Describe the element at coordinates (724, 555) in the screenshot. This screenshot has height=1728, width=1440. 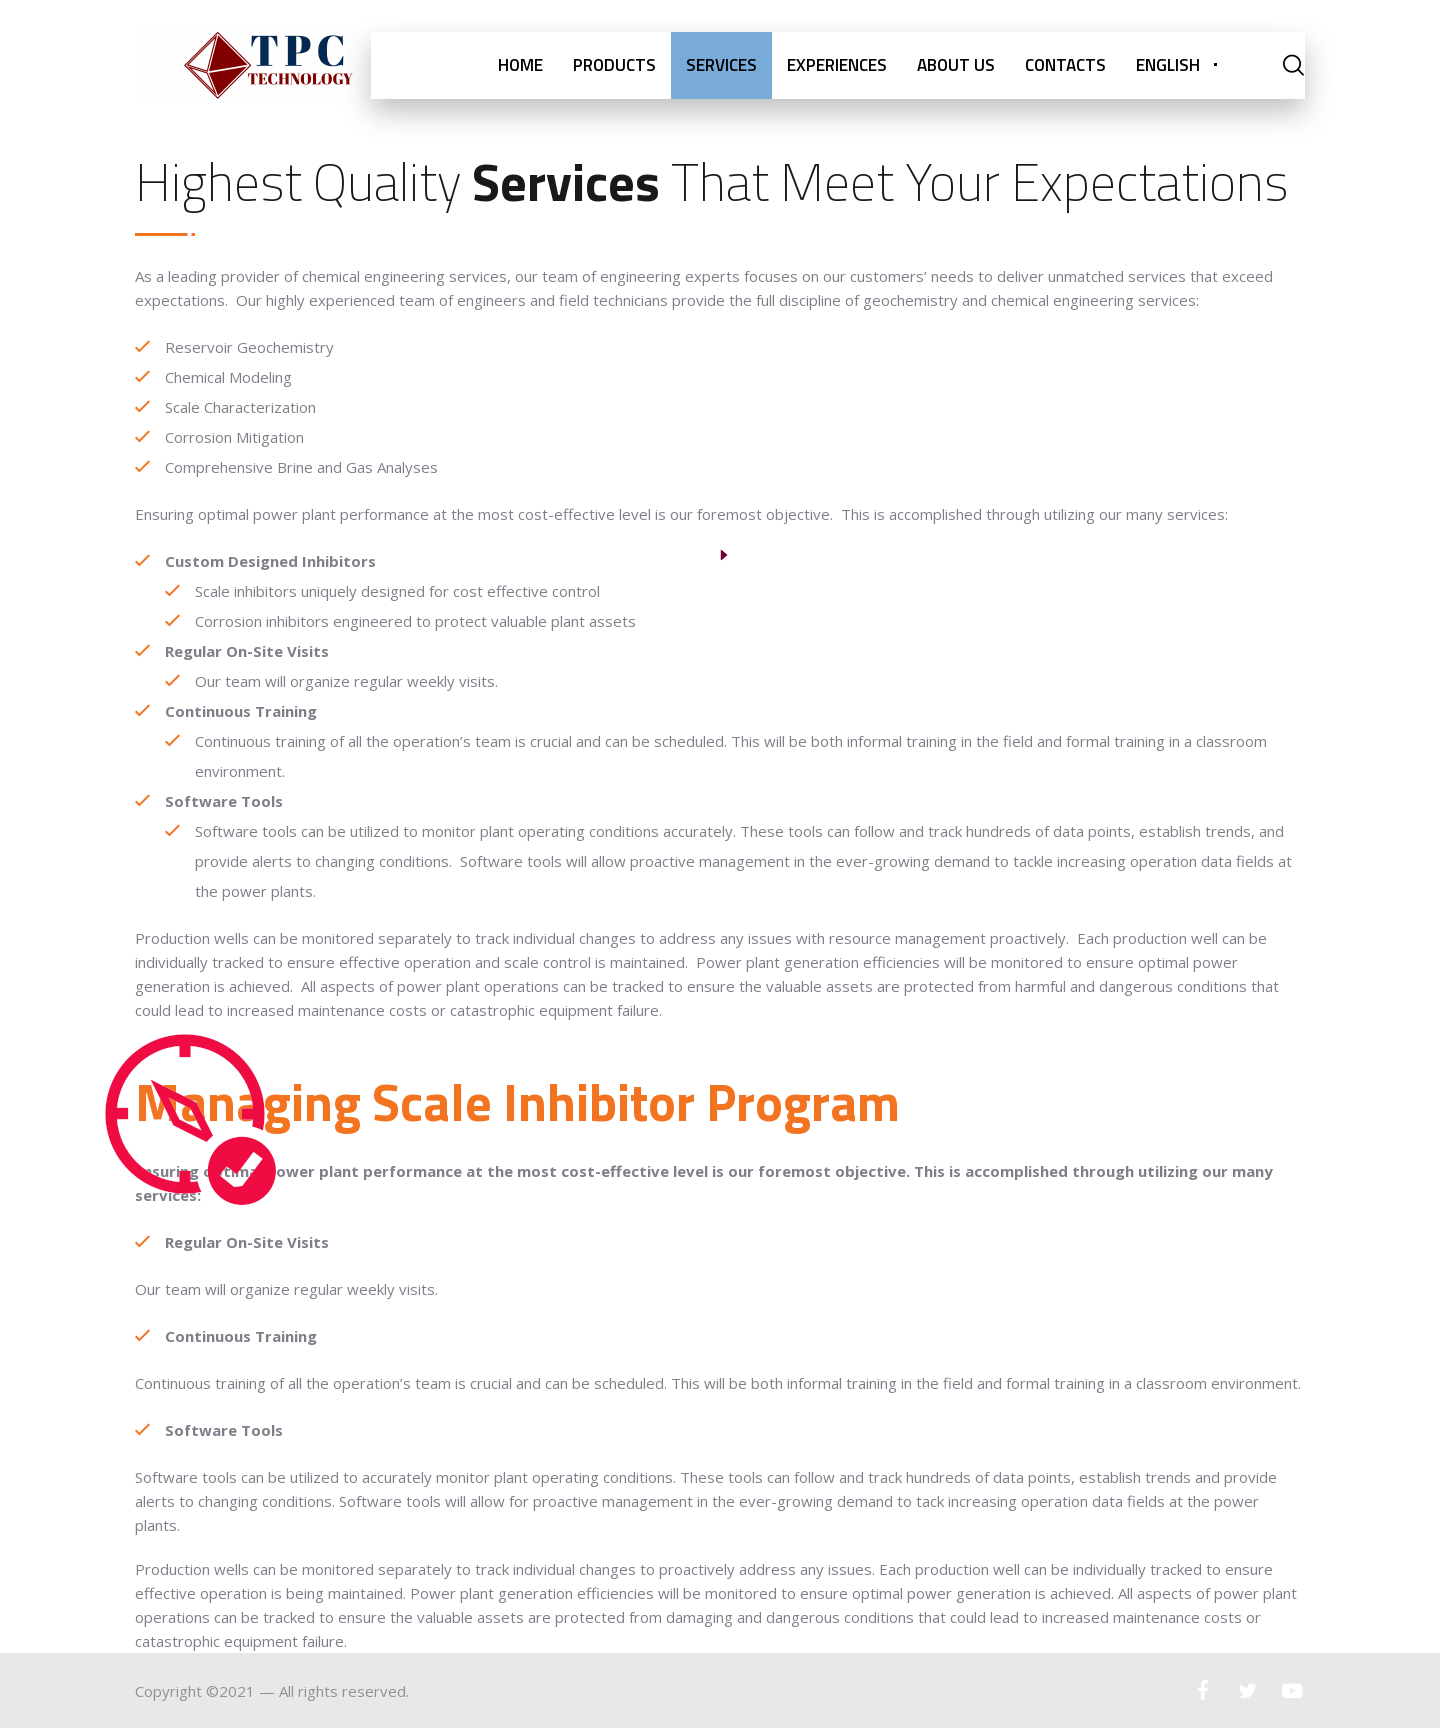
I see `play media or start playback` at that location.